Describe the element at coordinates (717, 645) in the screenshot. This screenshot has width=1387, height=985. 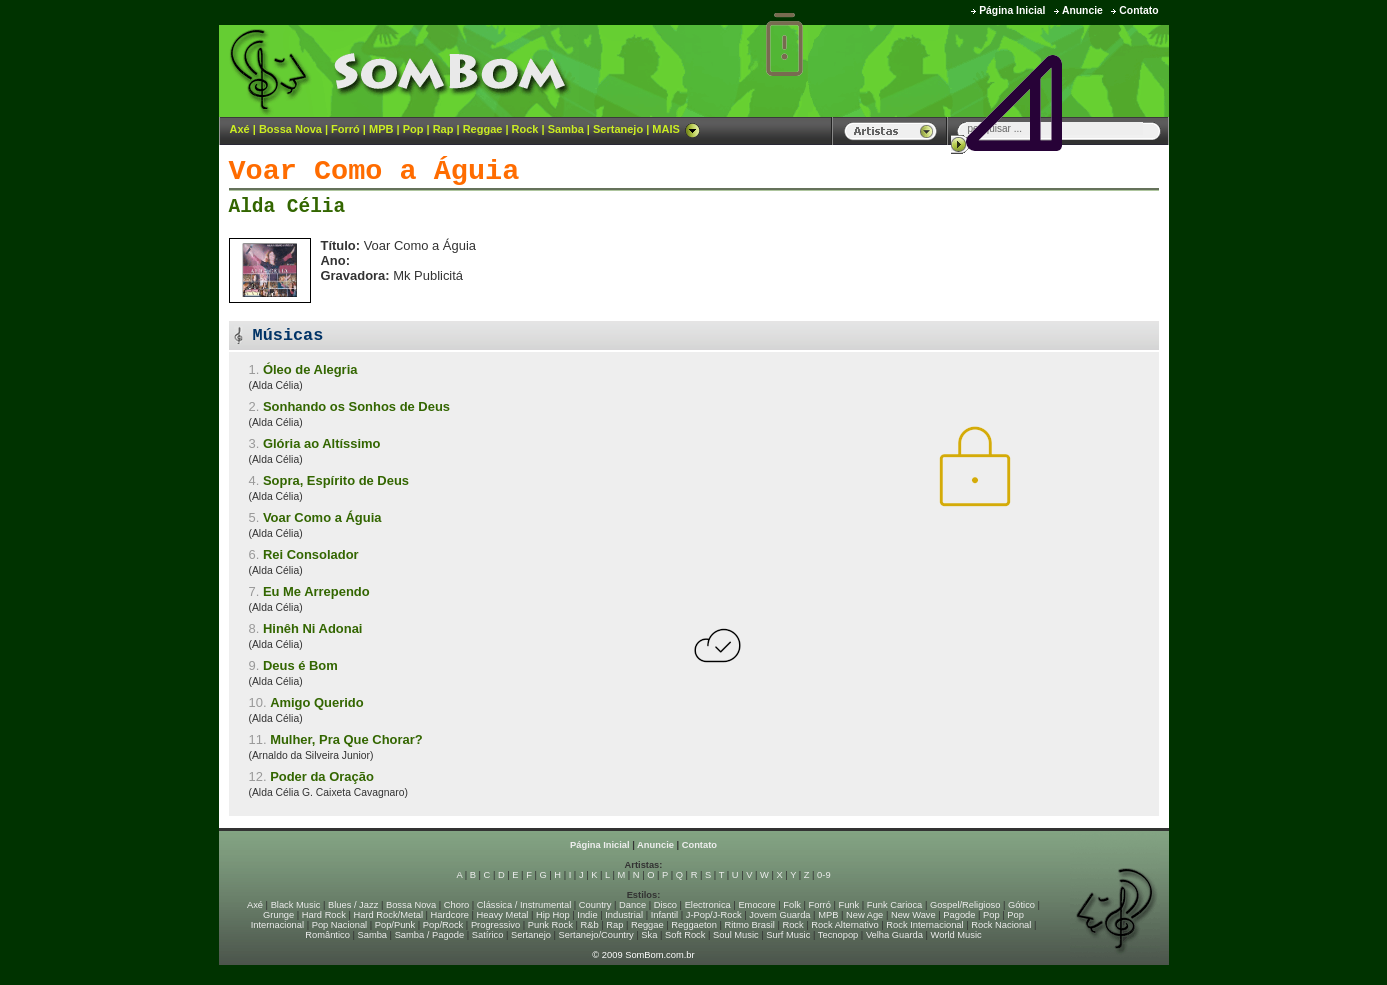
I see `file successfully uploaded to cloud storage` at that location.